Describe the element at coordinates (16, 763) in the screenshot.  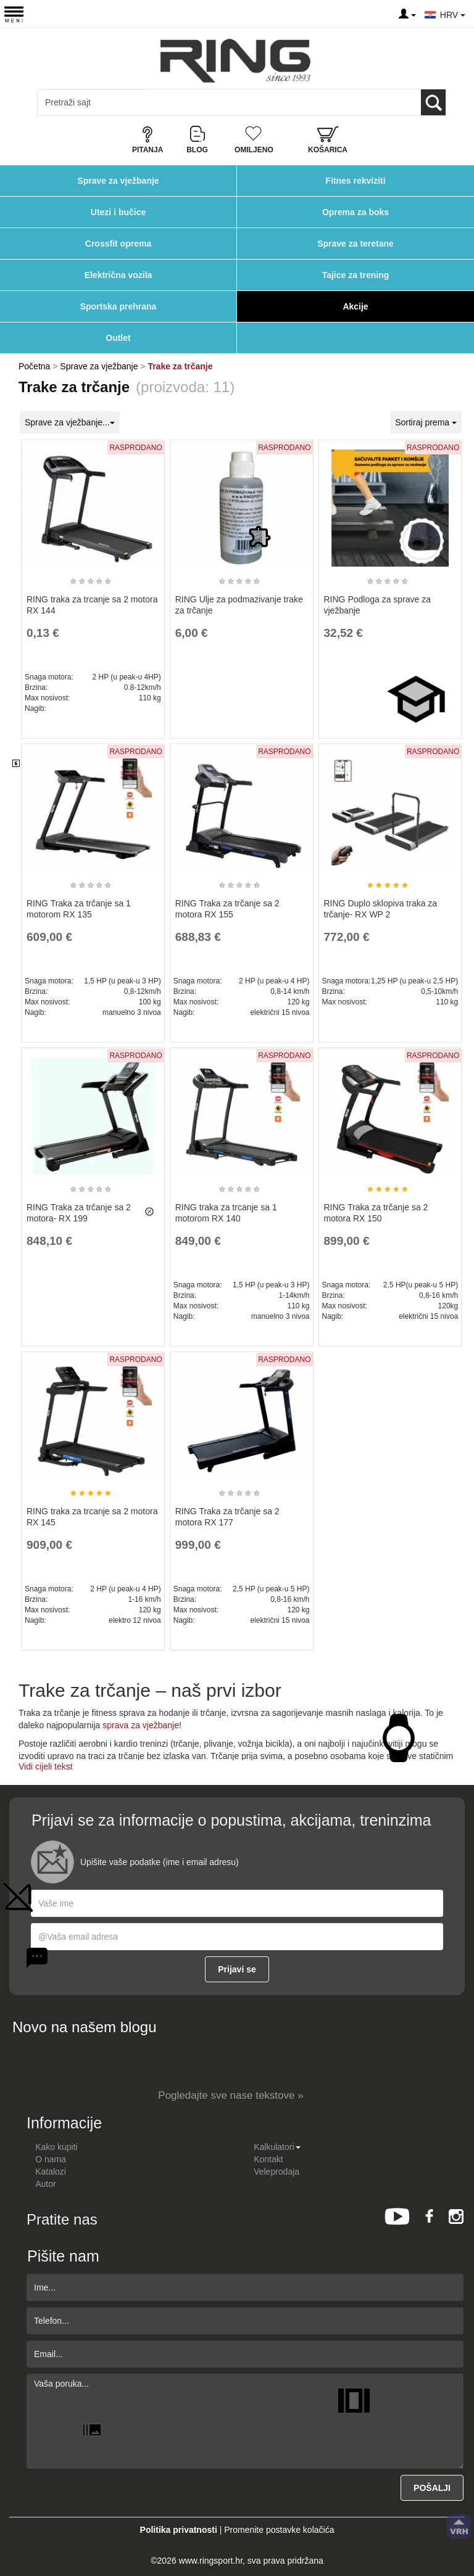
I see `select filter or preset number 6` at that location.